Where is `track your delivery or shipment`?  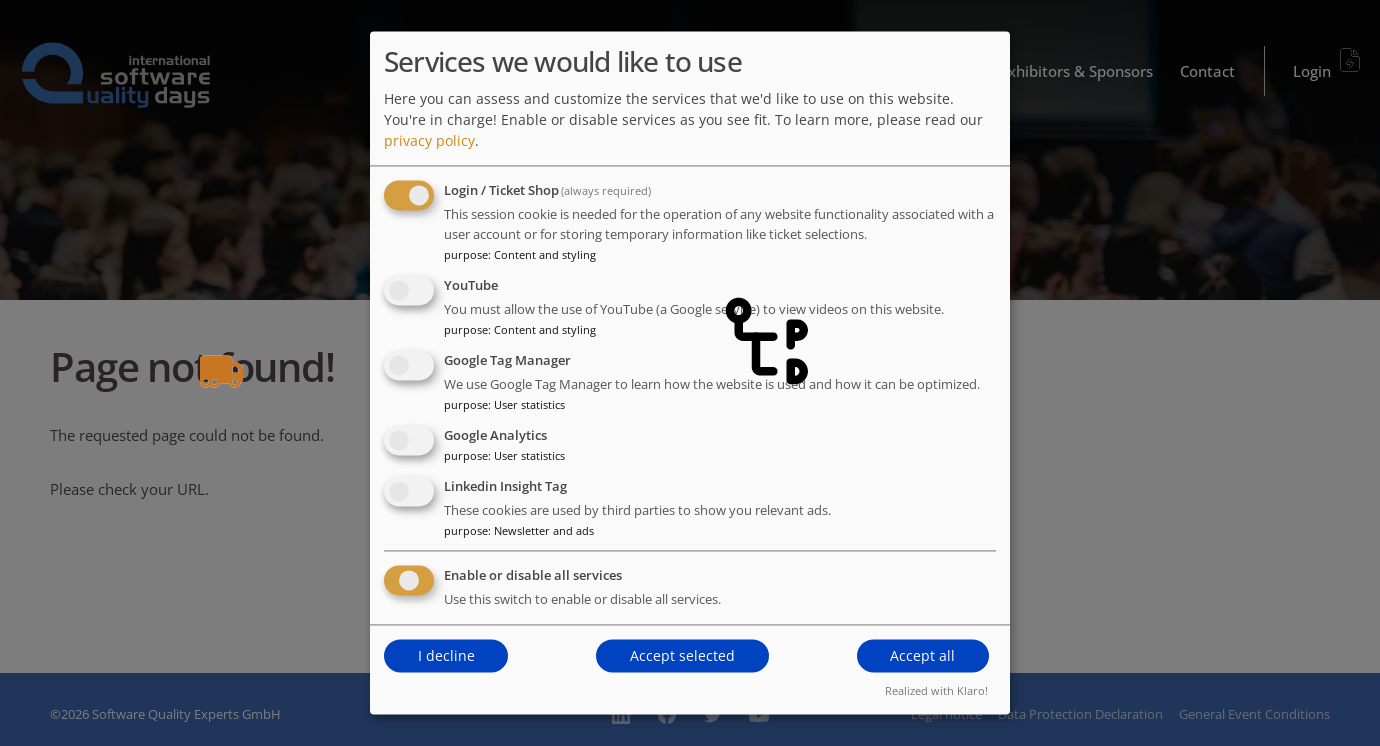
track your delivery or shipment is located at coordinates (221, 370).